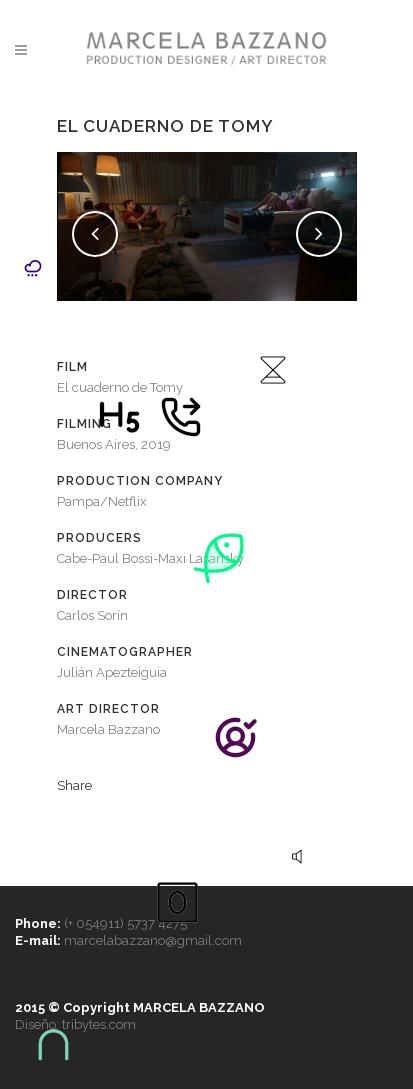 Image resolution: width=413 pixels, height=1089 pixels. Describe the element at coordinates (299, 856) in the screenshot. I see `speaker with no volume or audio output` at that location.